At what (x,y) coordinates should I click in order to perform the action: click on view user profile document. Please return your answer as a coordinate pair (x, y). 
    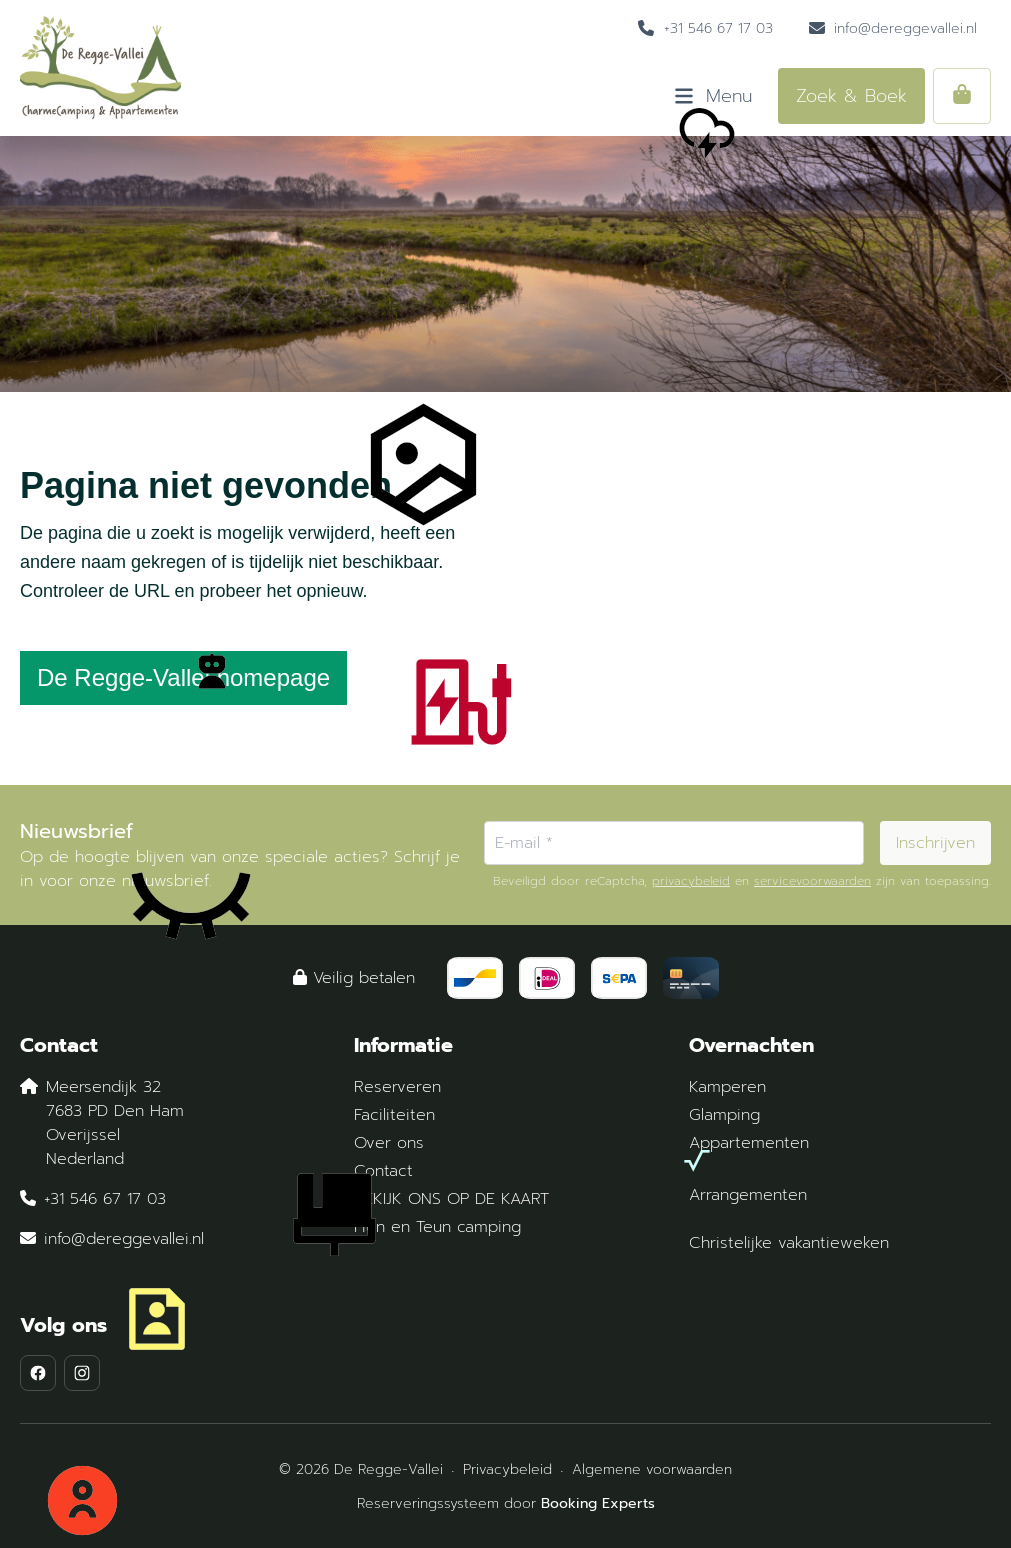
    Looking at the image, I should click on (157, 1319).